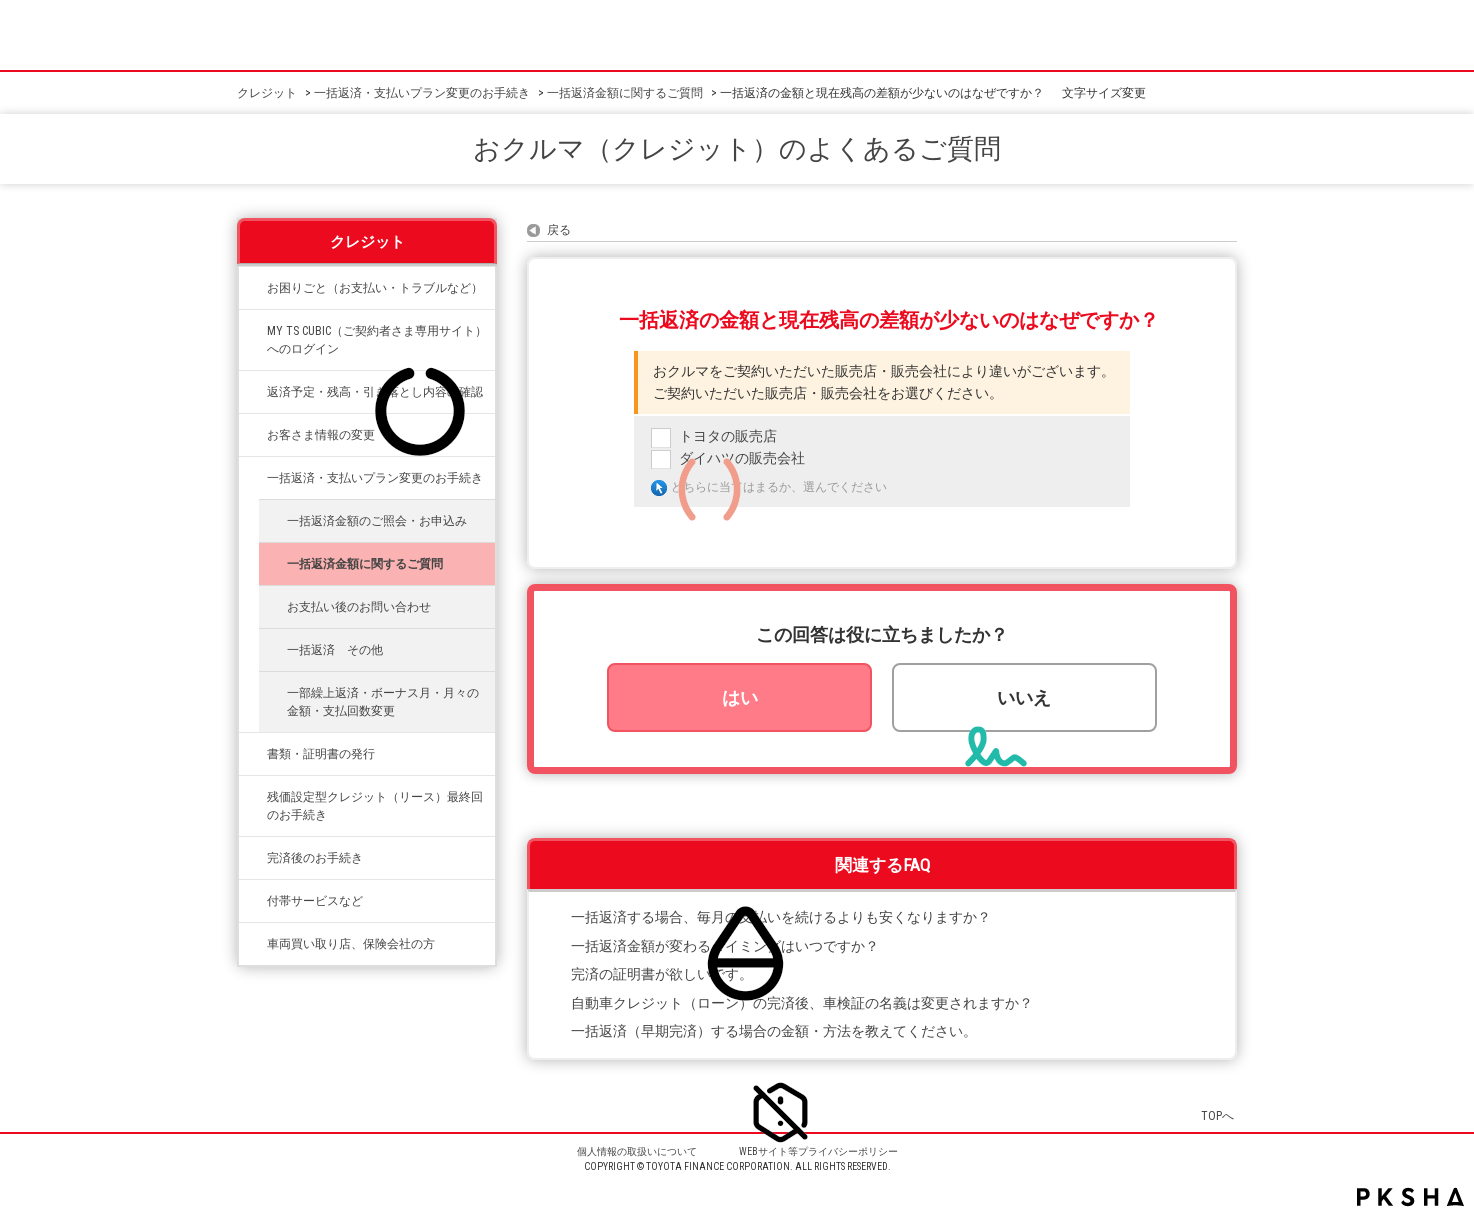 This screenshot has width=1474, height=1220. I want to click on dismiss or disable alert notifications, so click(780, 1112).